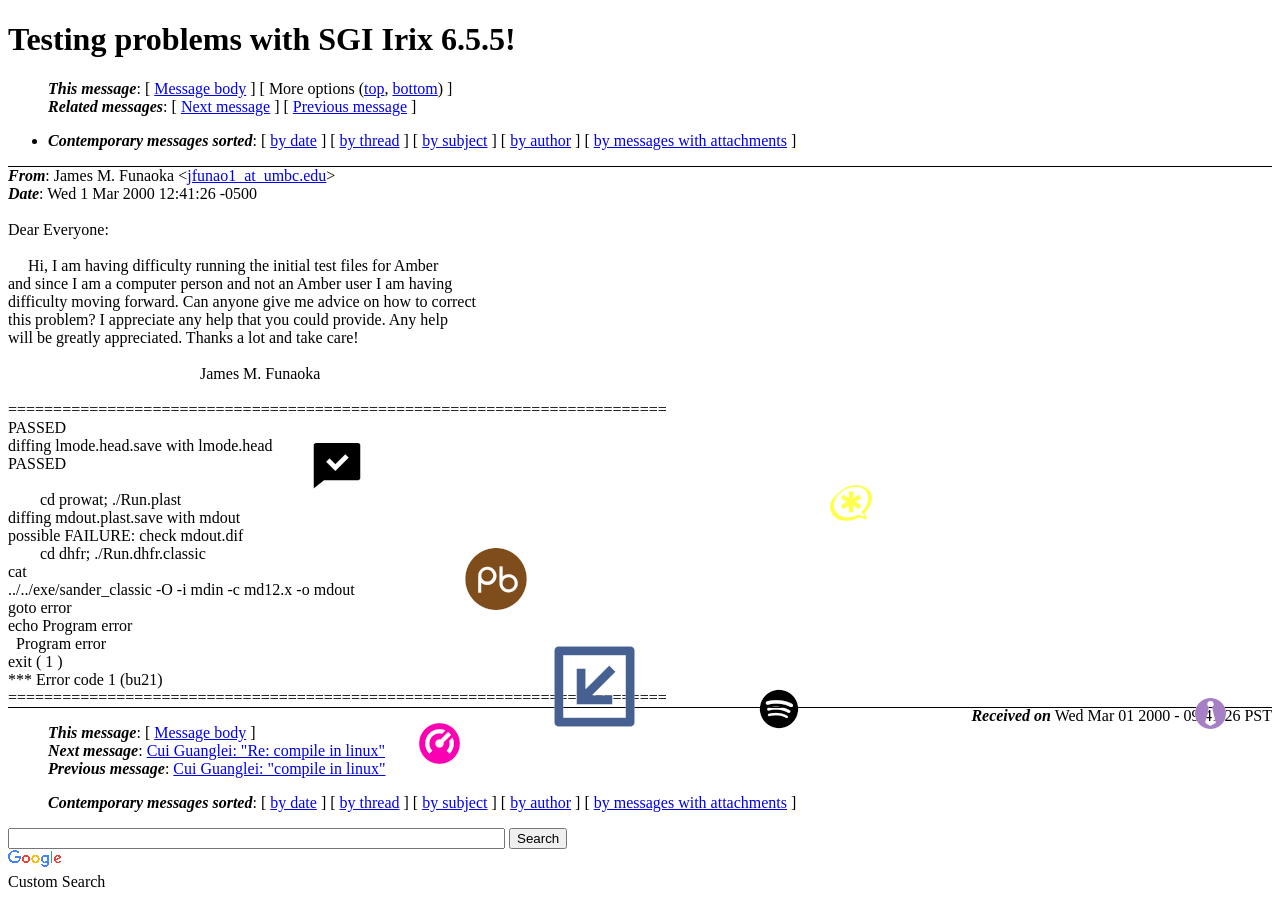 The image size is (1280, 899). I want to click on navigate to previous or lower-level content, so click(594, 686).